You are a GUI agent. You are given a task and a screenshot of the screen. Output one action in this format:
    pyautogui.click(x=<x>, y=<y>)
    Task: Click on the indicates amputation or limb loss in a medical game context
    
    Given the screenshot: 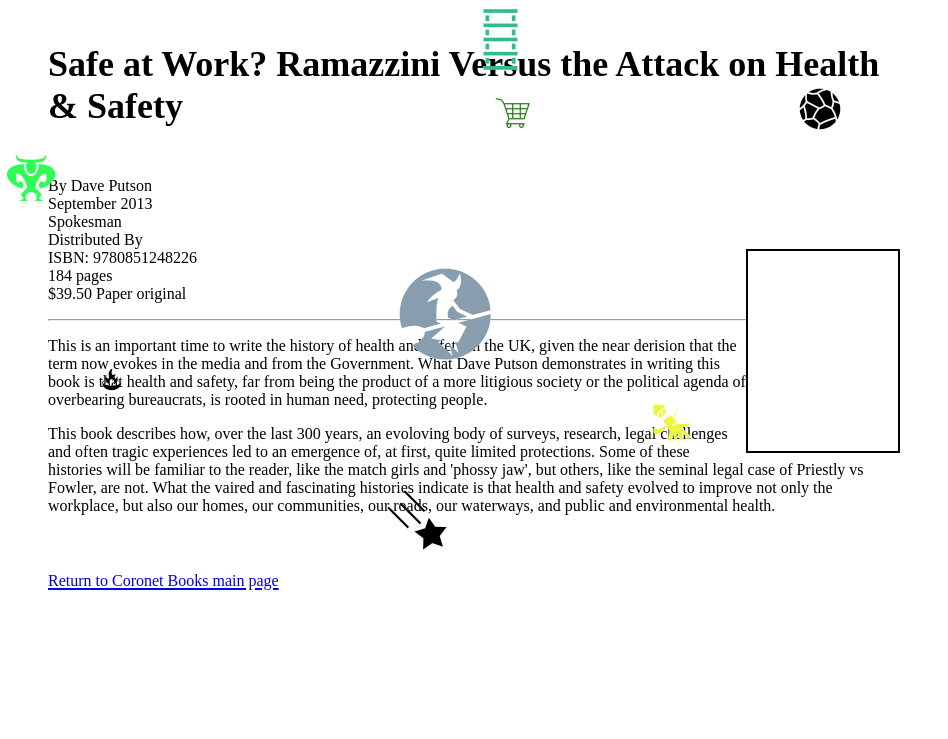 What is the action you would take?
    pyautogui.click(x=671, y=422)
    